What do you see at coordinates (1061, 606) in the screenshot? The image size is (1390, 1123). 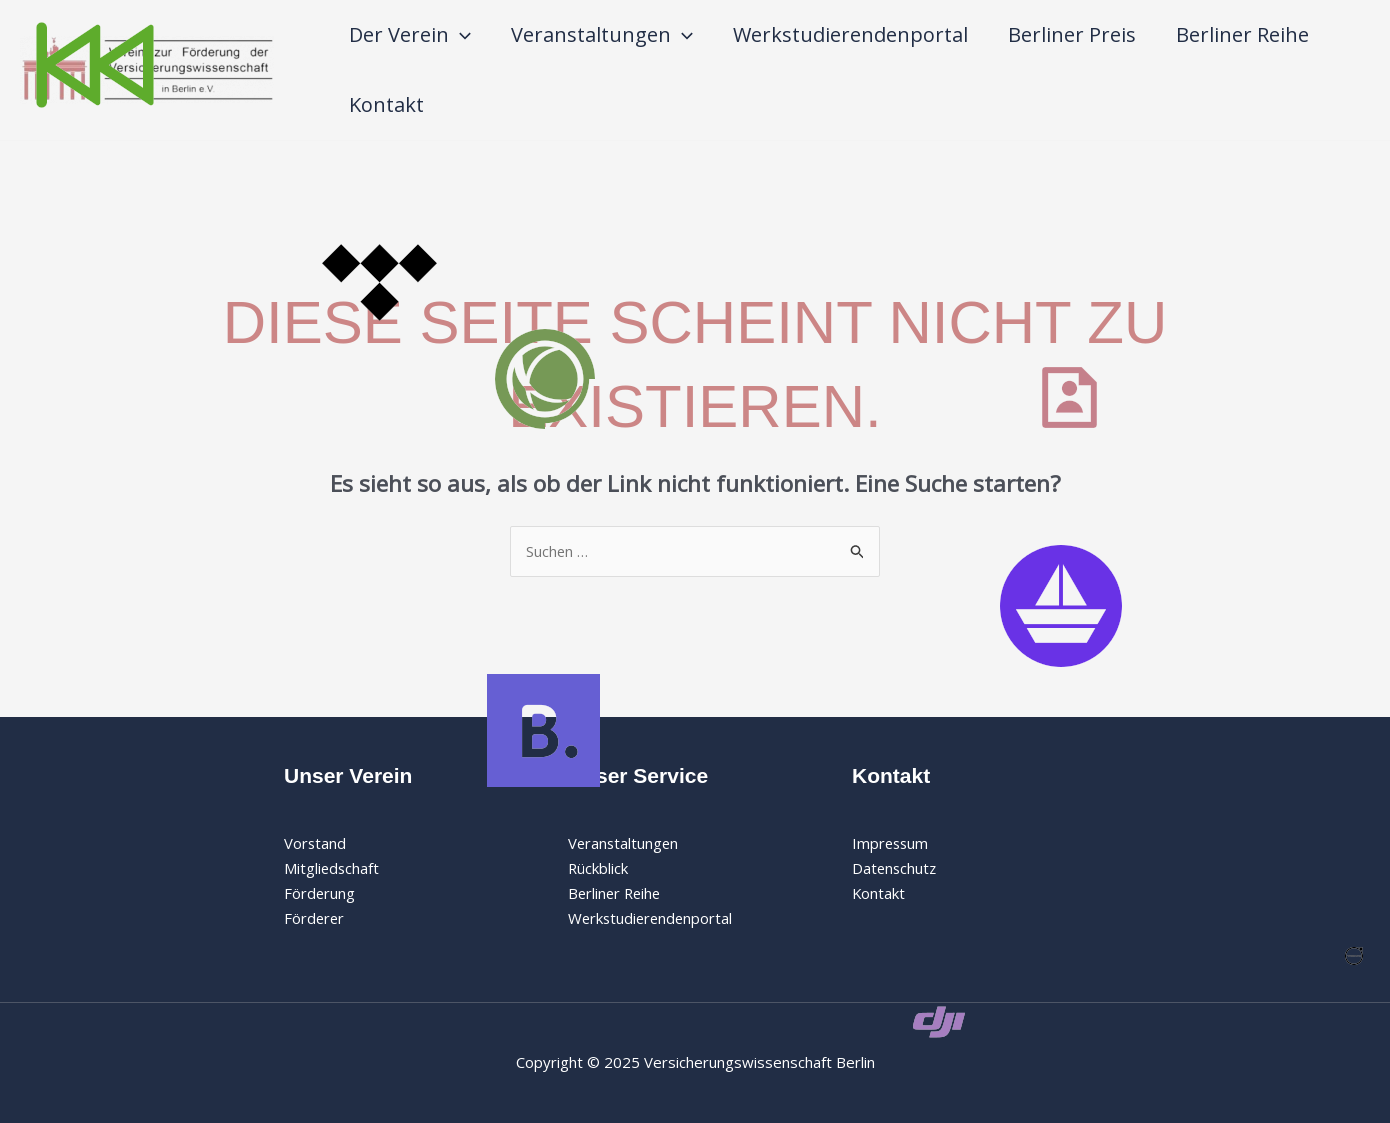 I see `navigate to MentorCruise platform` at bounding box center [1061, 606].